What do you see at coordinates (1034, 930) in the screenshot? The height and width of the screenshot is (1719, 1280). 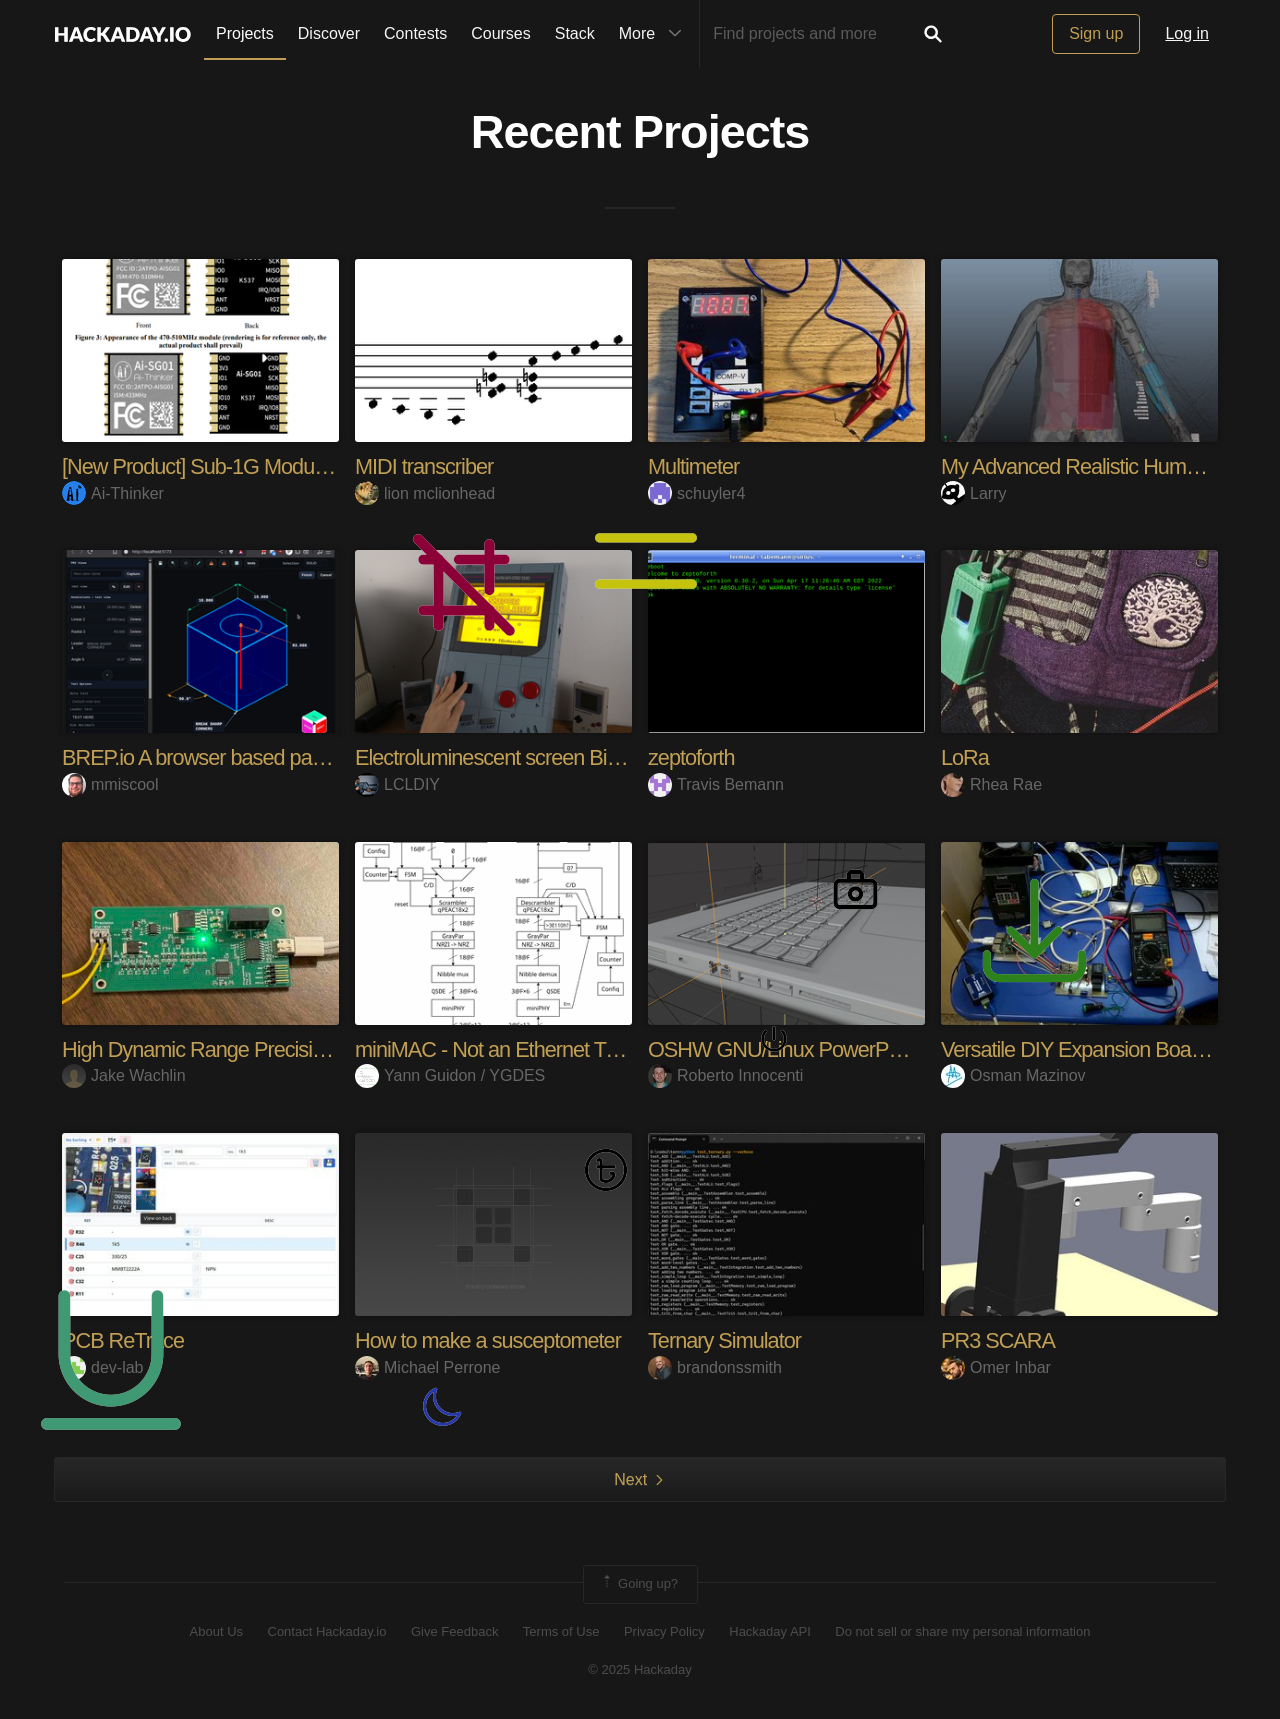 I see `download a file` at bounding box center [1034, 930].